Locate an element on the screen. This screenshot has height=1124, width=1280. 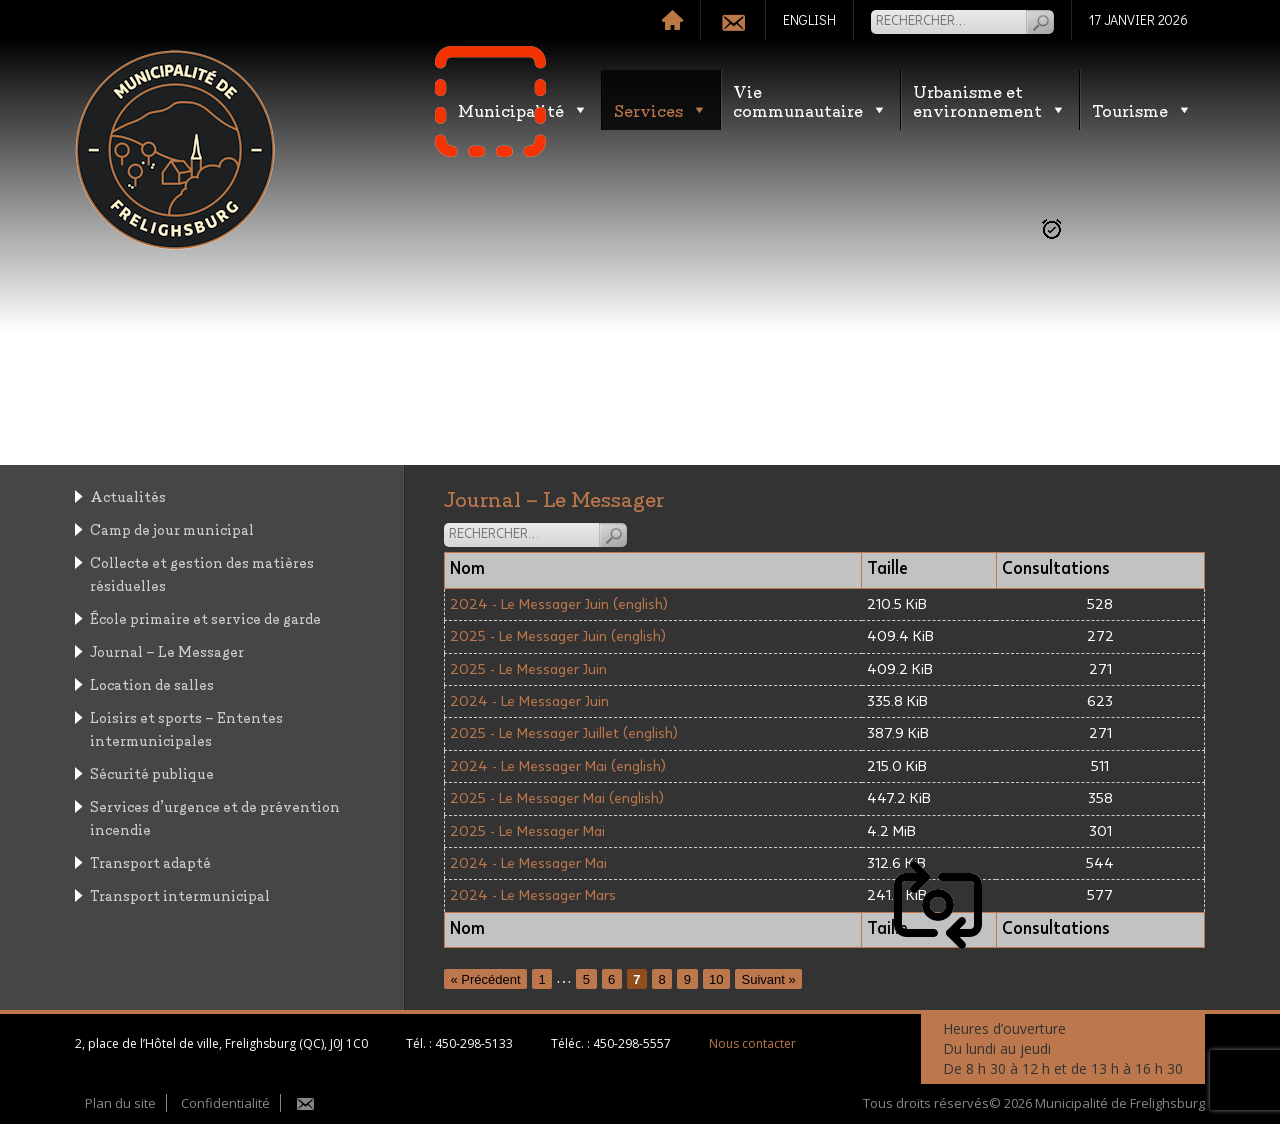
expand content to fill available space is located at coordinates (490, 101).